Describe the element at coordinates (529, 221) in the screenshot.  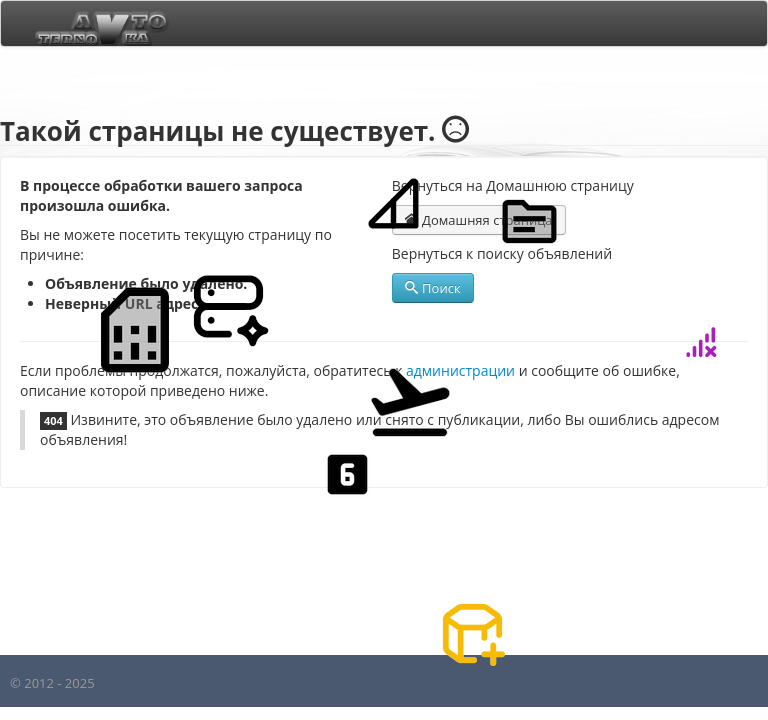
I see `access source files or documents` at that location.